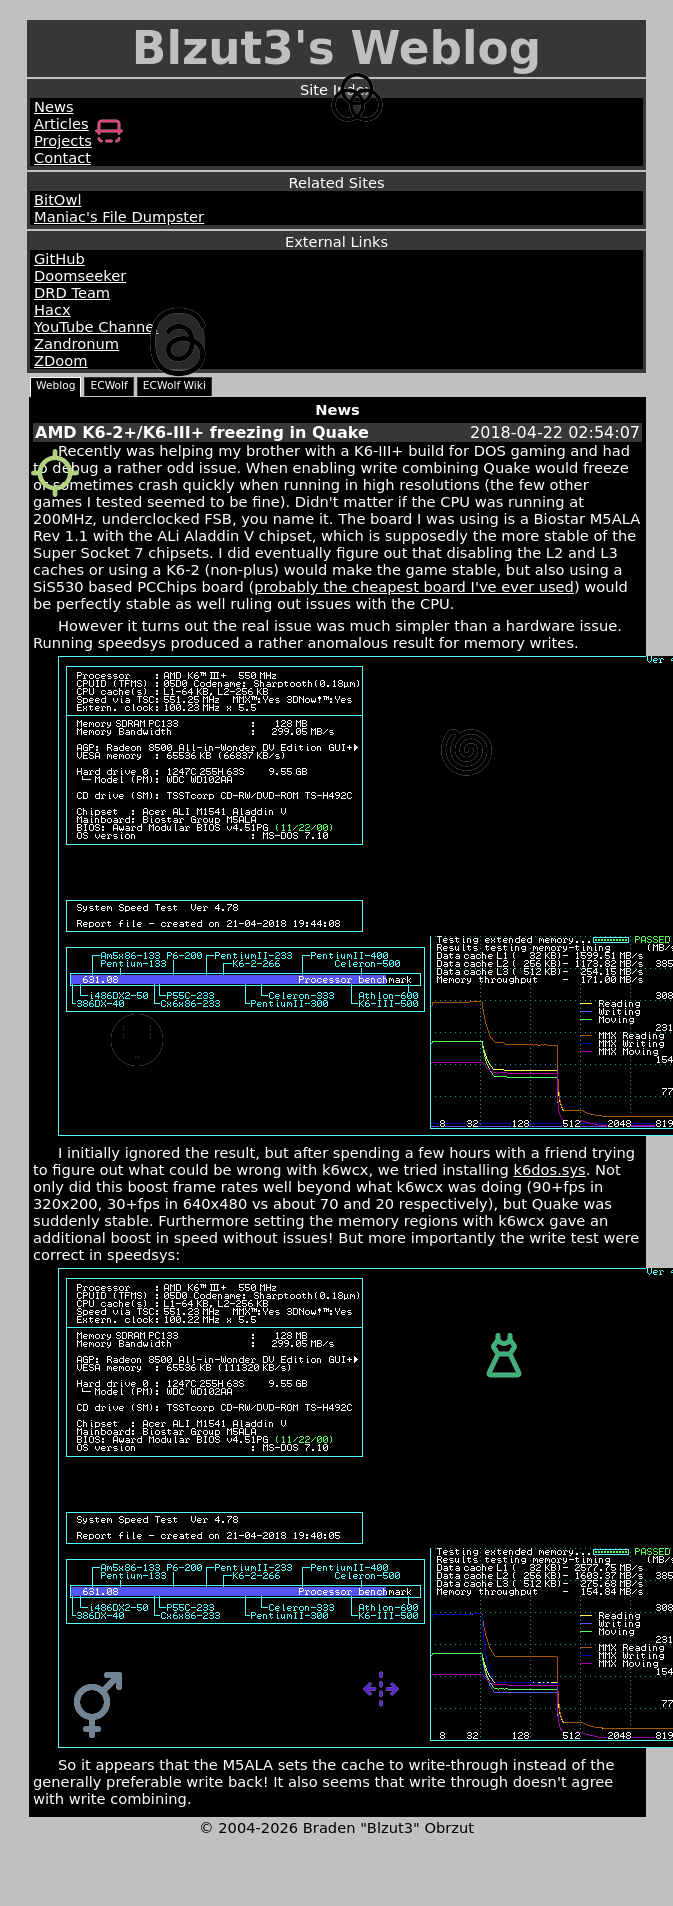 The image size is (673, 1906). I want to click on browse women's clothing or dresses, so click(504, 1357).